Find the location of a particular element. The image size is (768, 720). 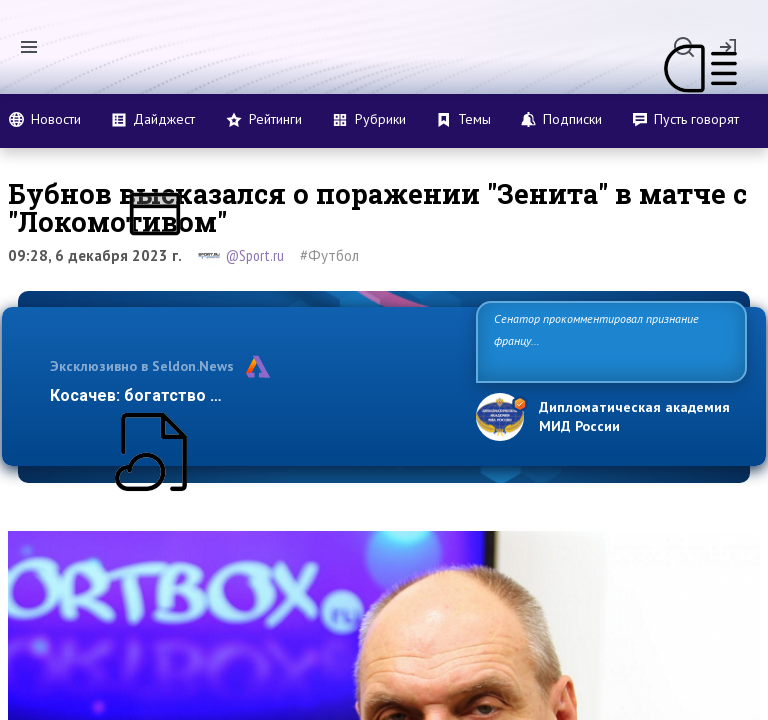

access cloud-stored files is located at coordinates (154, 452).